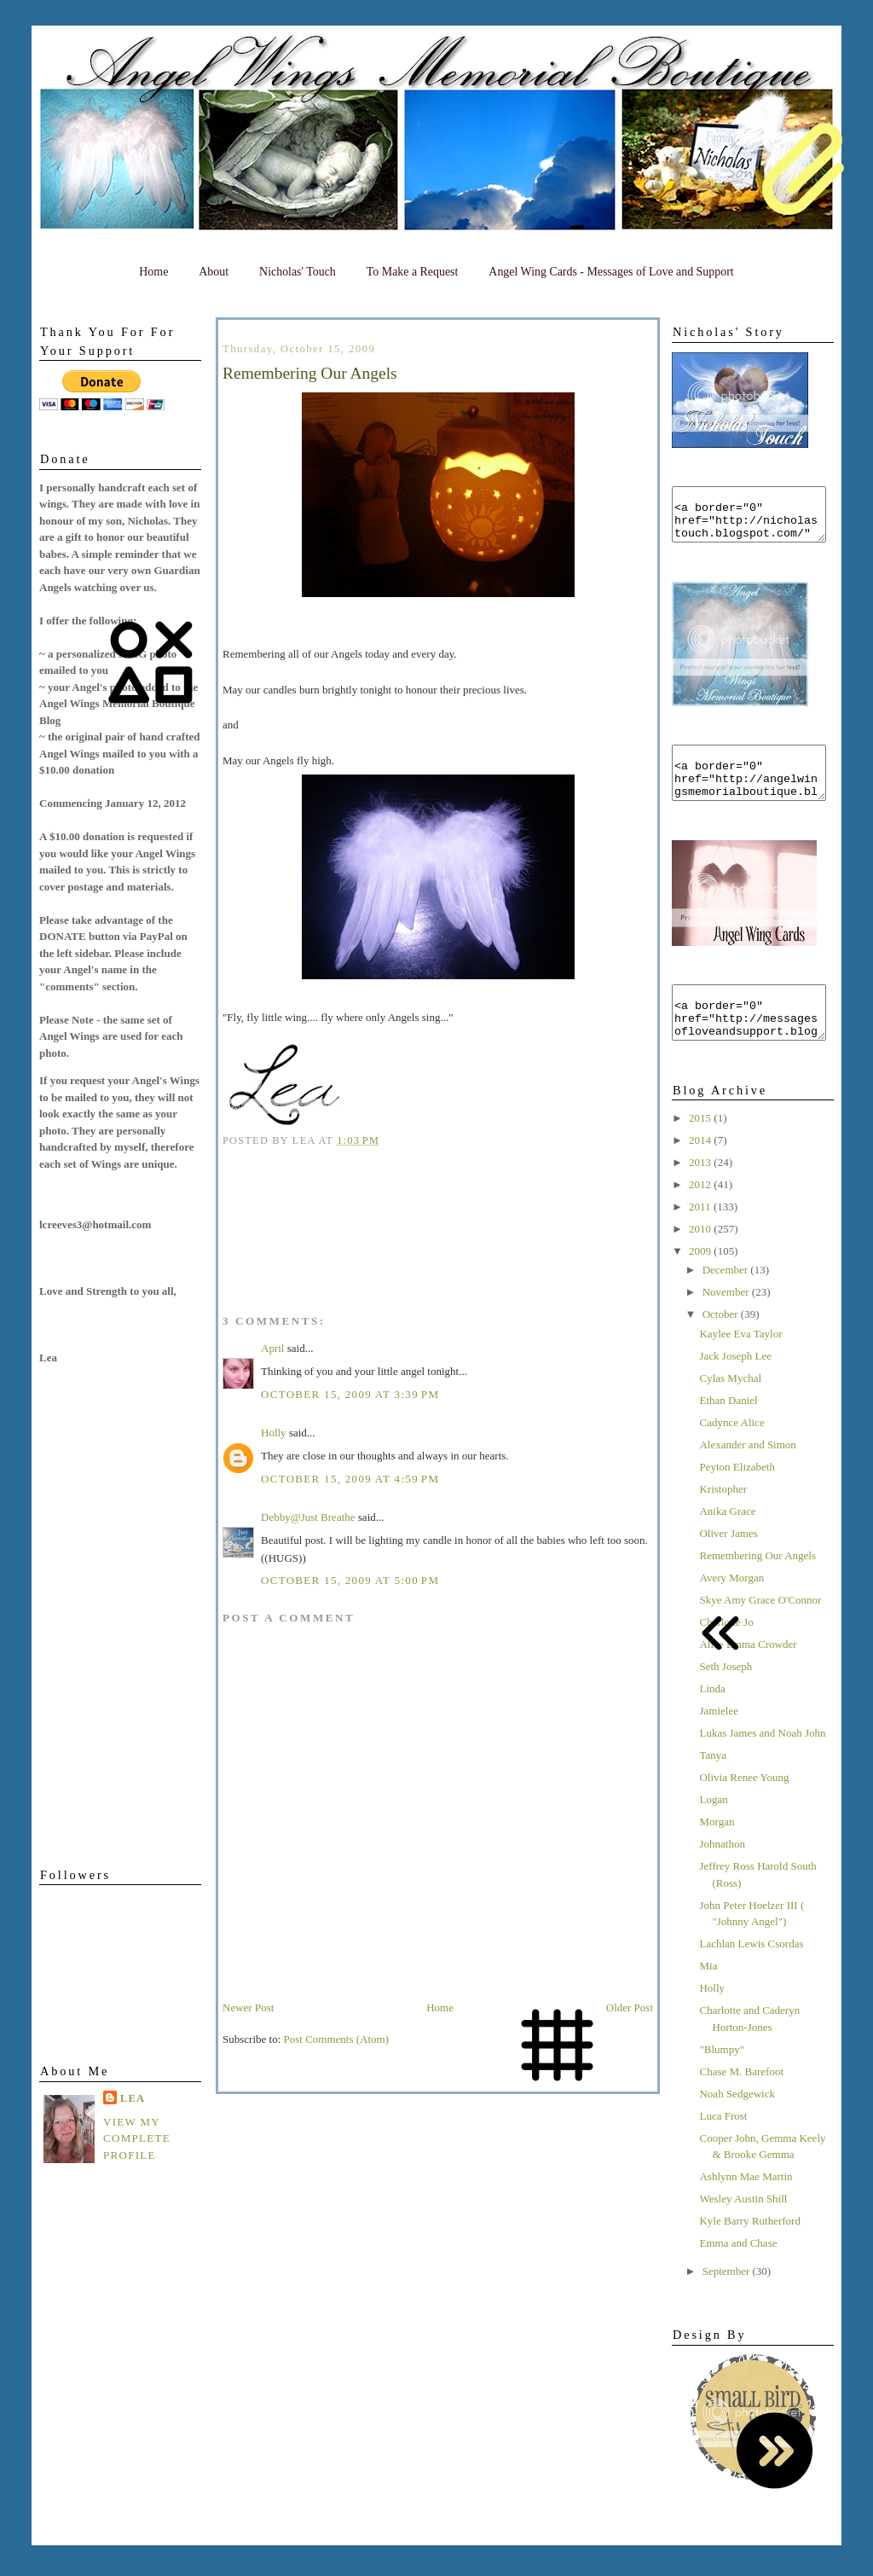 The height and width of the screenshot is (2576, 873). What do you see at coordinates (774, 2451) in the screenshot?
I see `skip forward or advance to next item` at bounding box center [774, 2451].